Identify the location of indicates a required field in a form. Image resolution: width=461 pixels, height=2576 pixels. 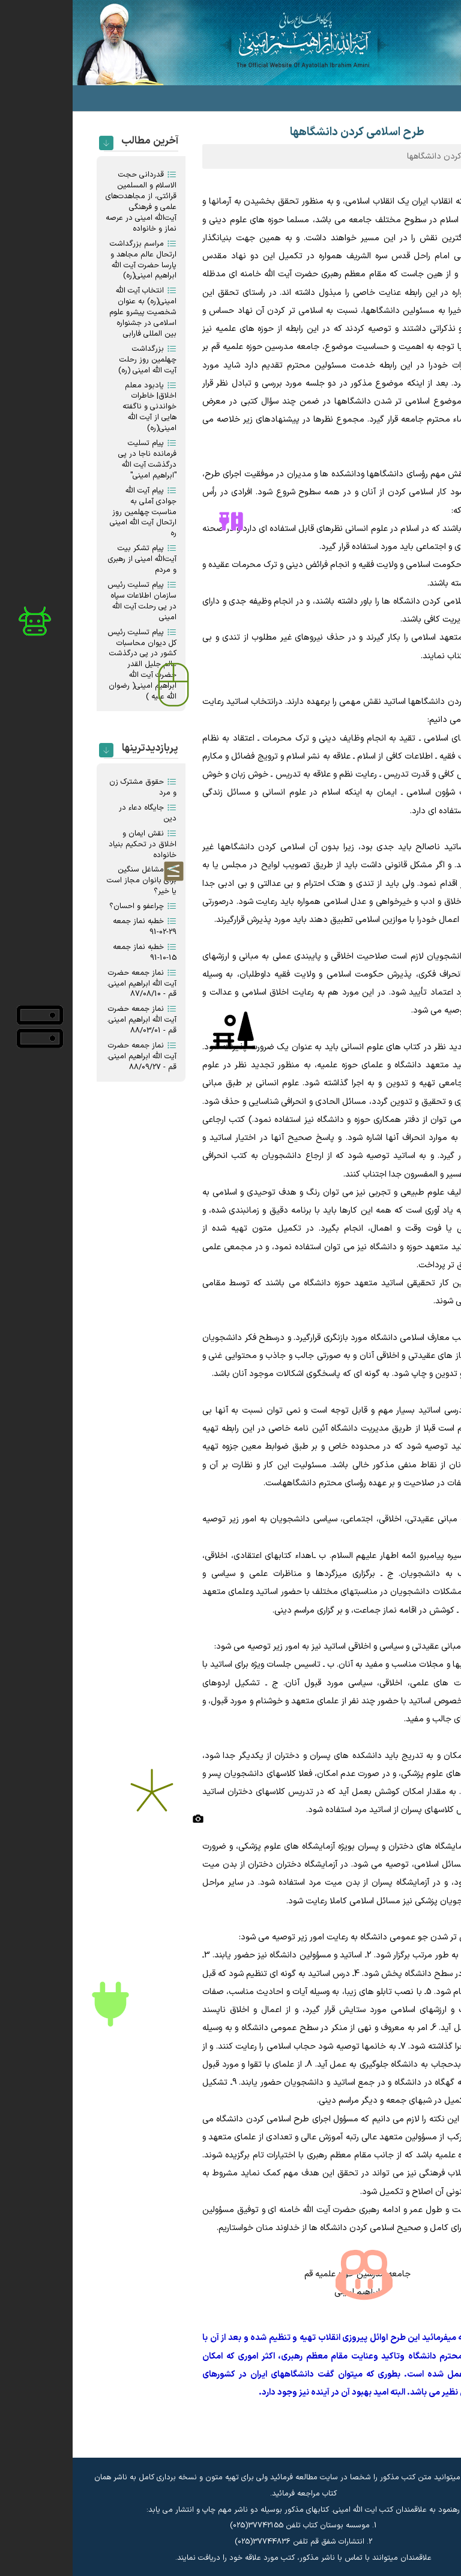
(152, 1792).